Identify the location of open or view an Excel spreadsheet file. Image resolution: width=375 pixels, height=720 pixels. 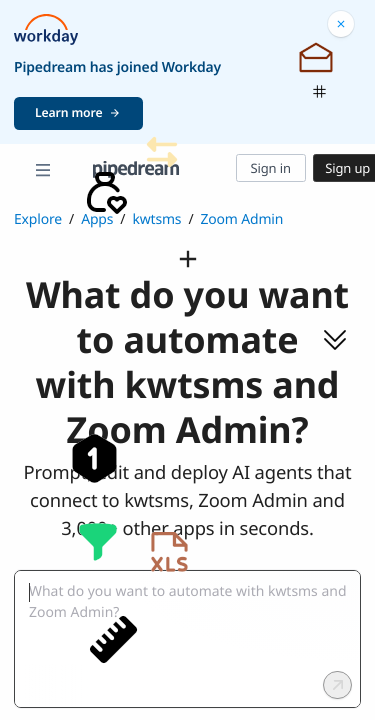
(169, 553).